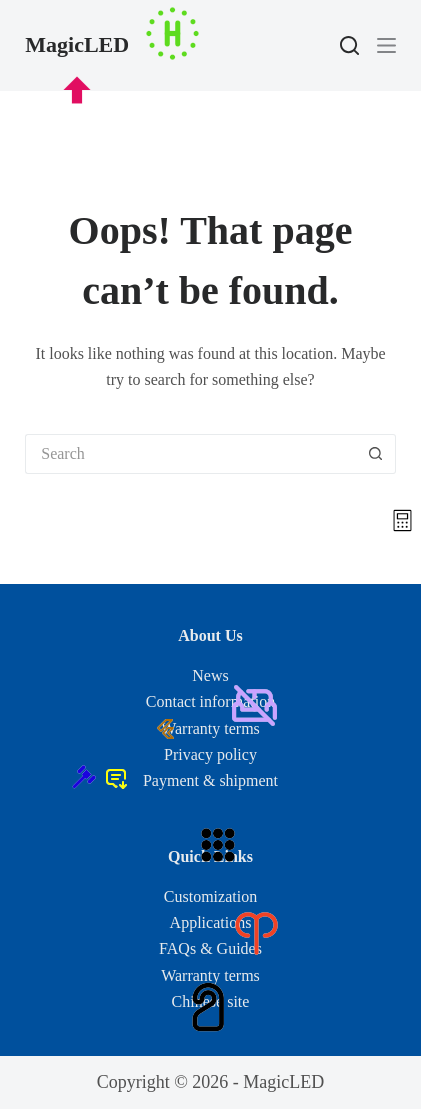 This screenshot has height=1109, width=421. Describe the element at coordinates (254, 705) in the screenshot. I see `indicates furniture or seating is unavailable` at that location.